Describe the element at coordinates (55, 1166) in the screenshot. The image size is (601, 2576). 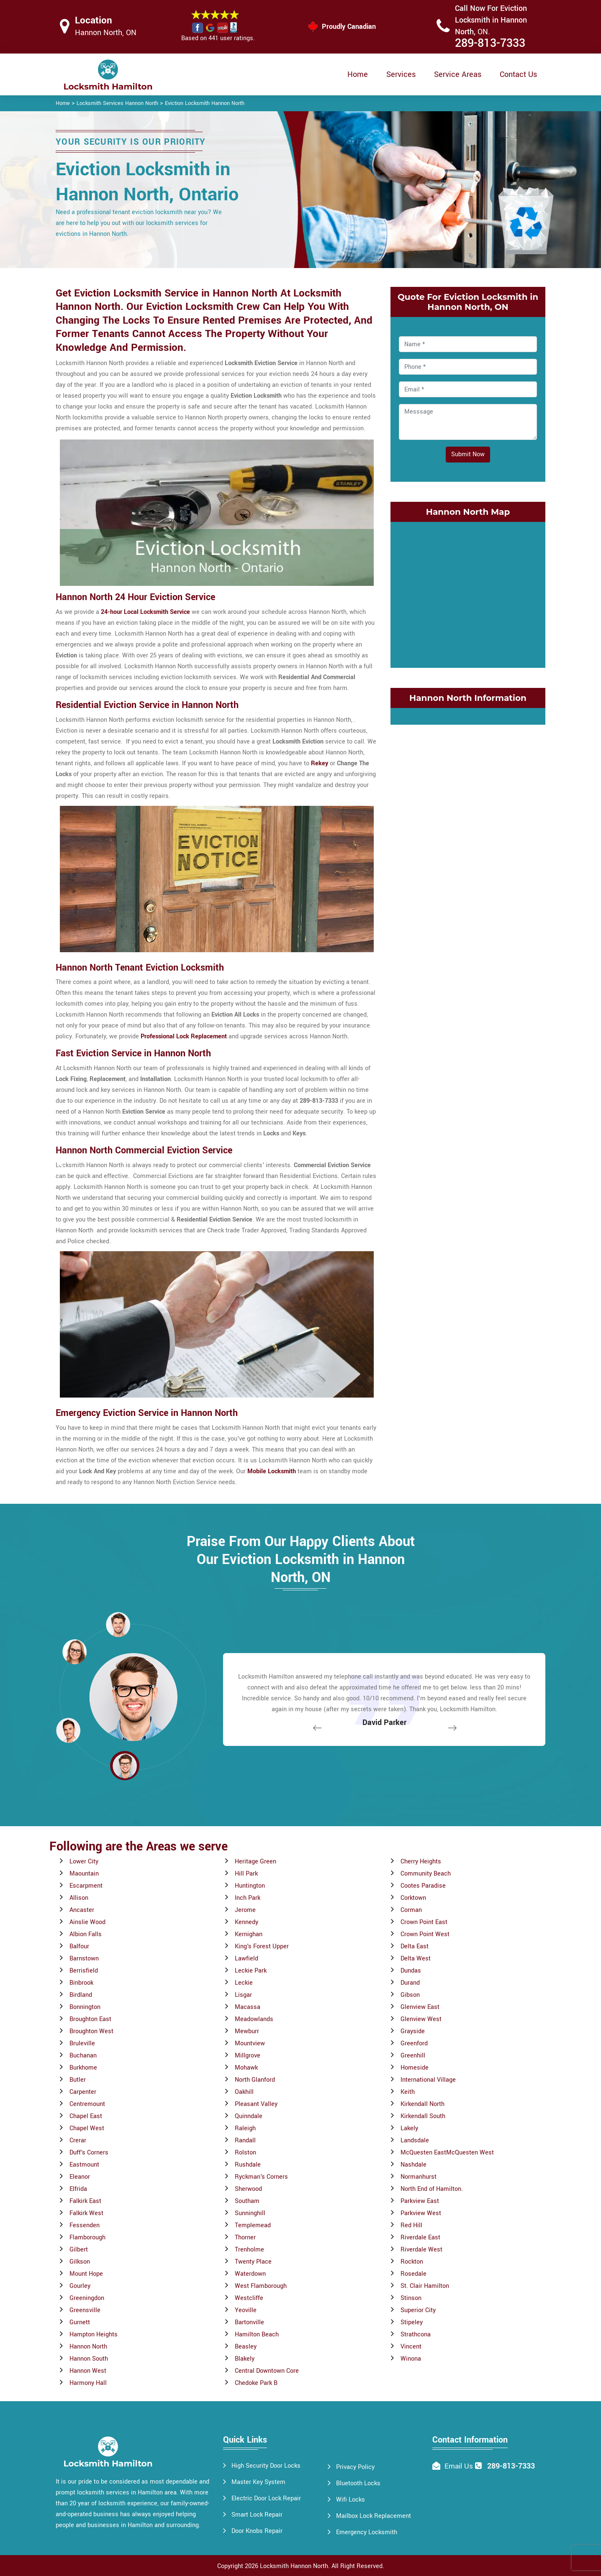
I see `indicates file or folder syncing to cloud` at that location.